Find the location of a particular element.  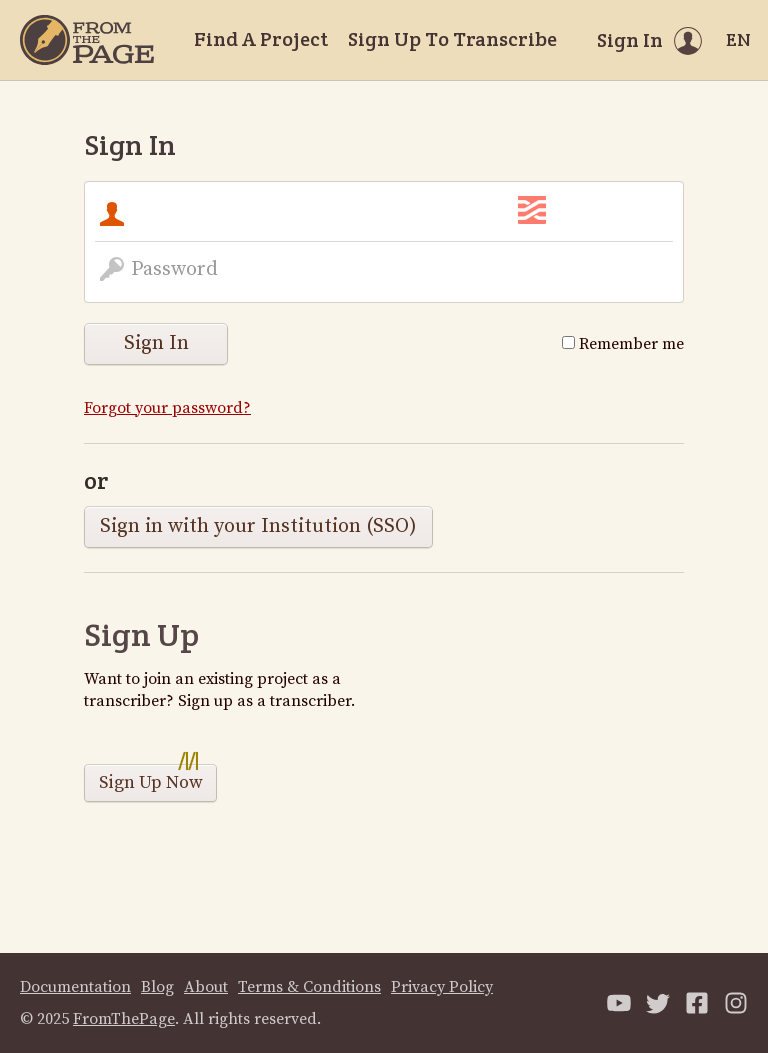

visit MDN Web Docs for developer documentation is located at coordinates (188, 761).